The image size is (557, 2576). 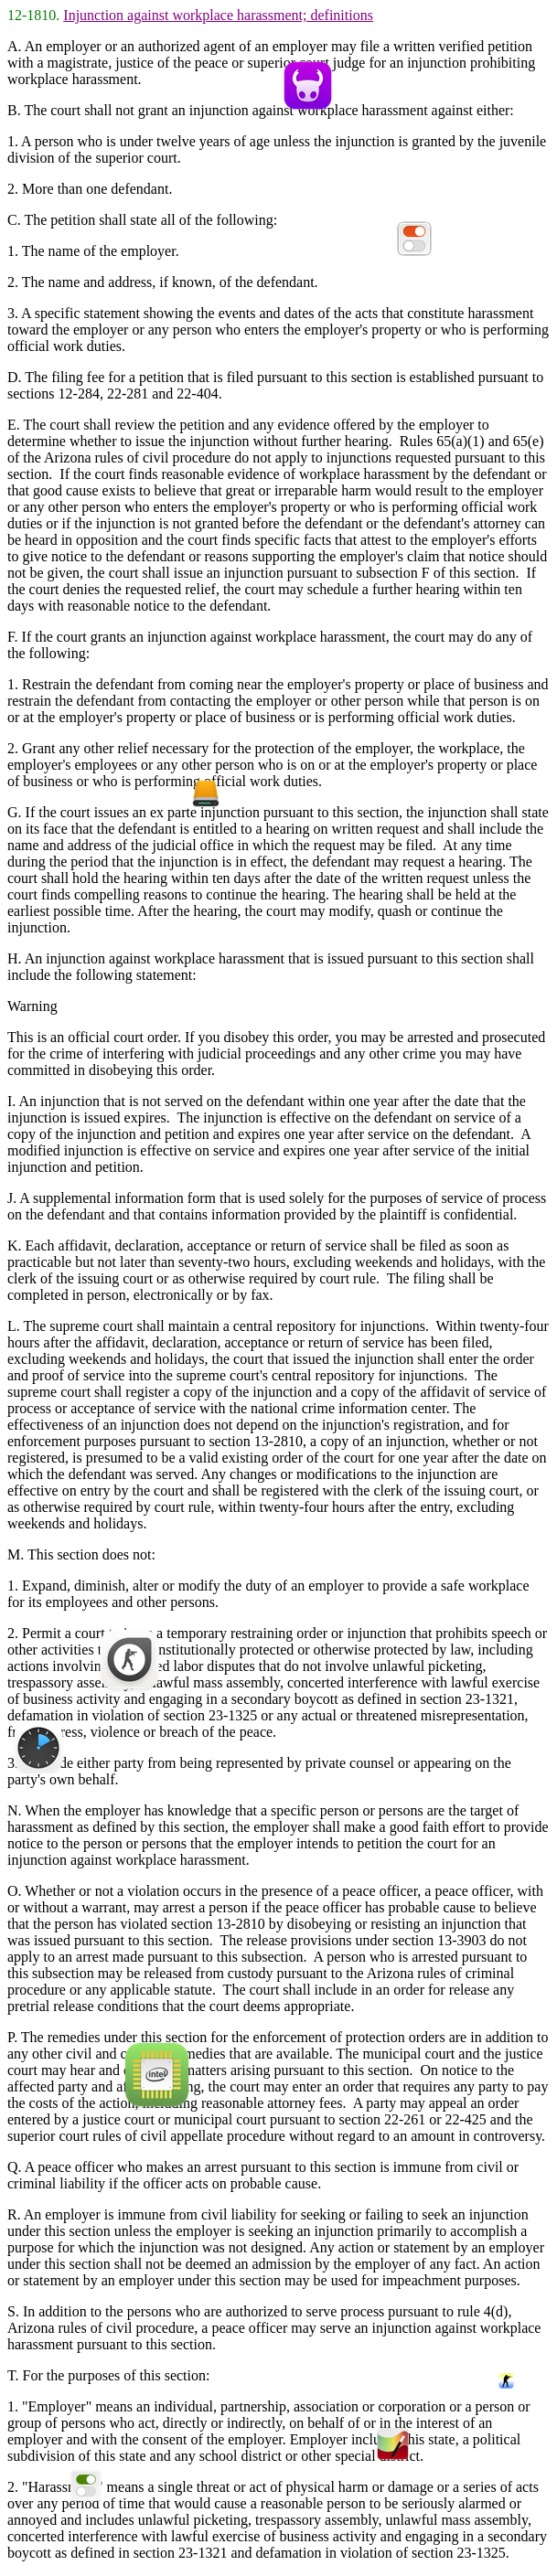 I want to click on external USB hard drive connected, so click(x=206, y=793).